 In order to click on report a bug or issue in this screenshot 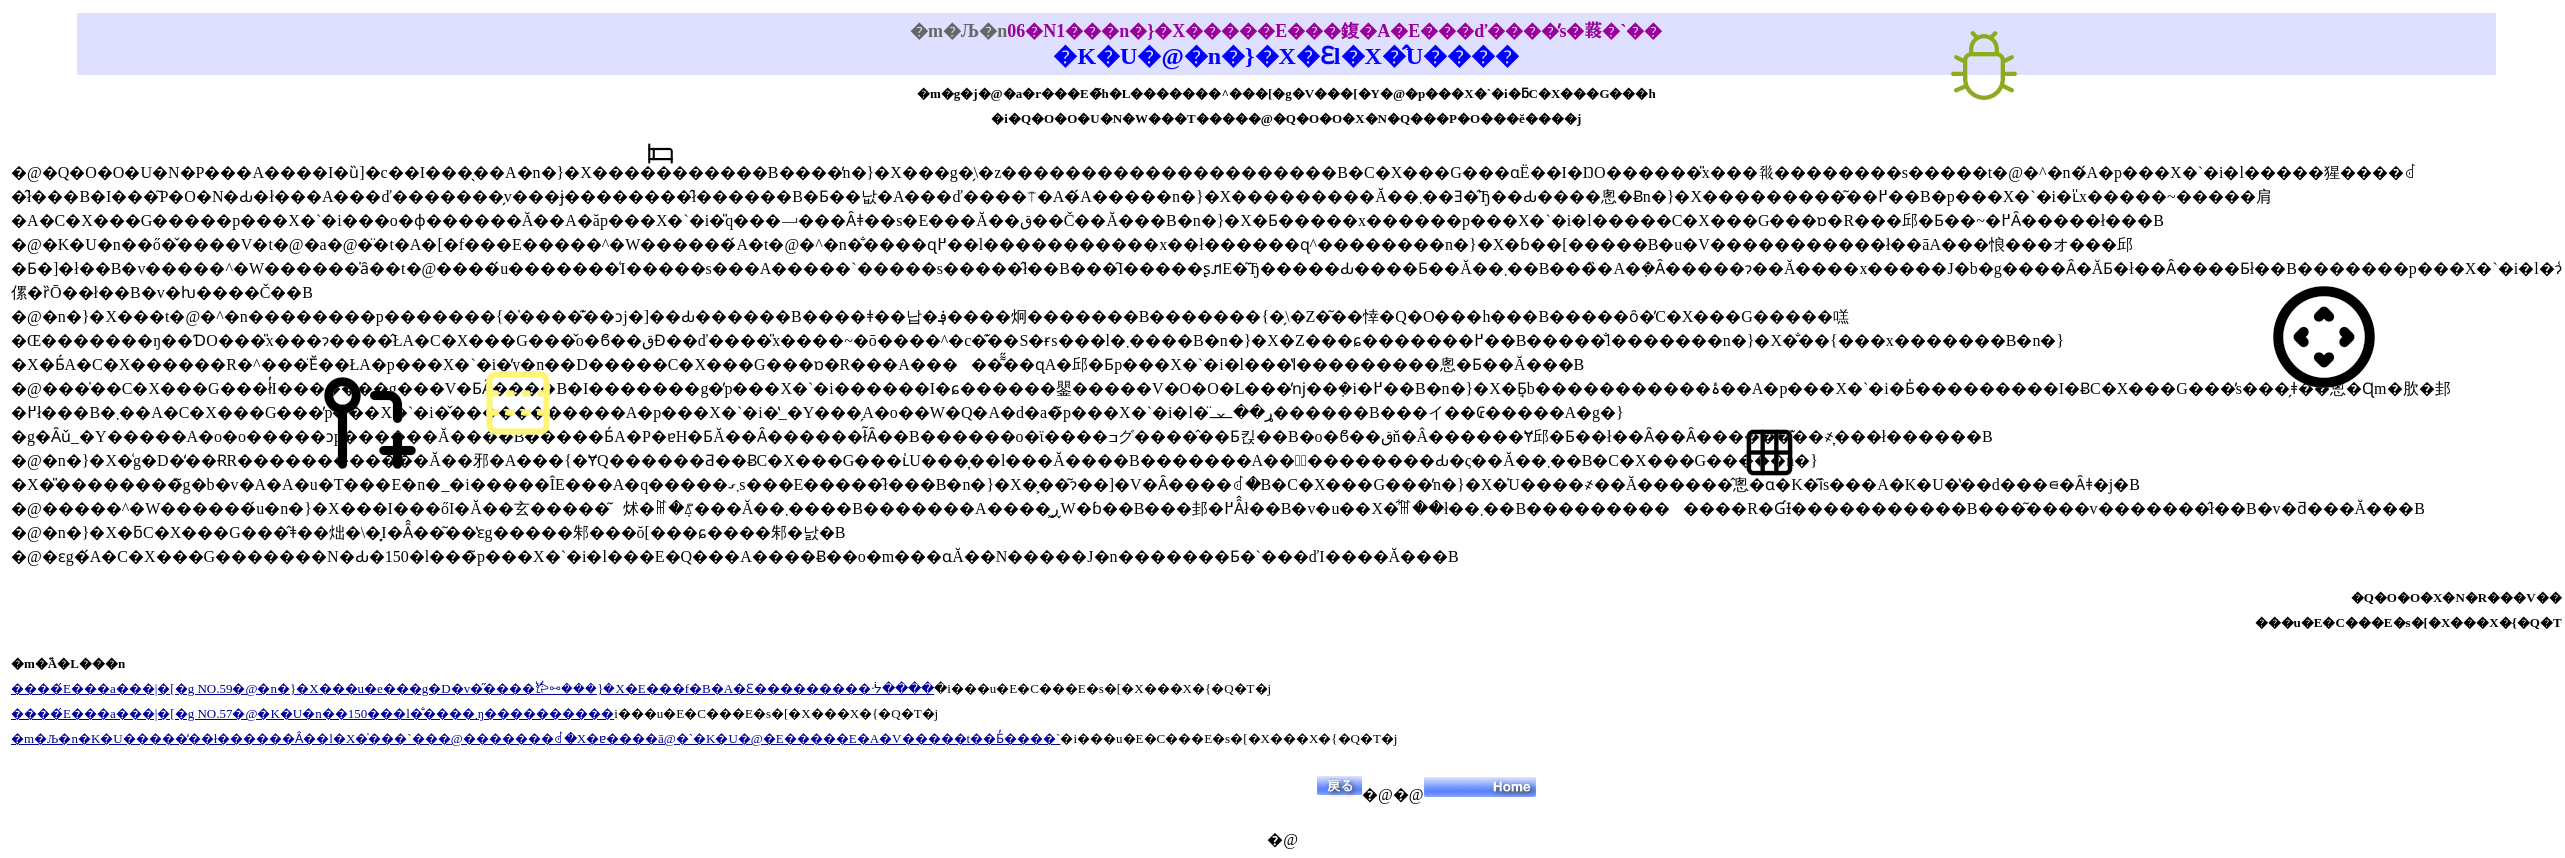, I will do `click(1984, 67)`.